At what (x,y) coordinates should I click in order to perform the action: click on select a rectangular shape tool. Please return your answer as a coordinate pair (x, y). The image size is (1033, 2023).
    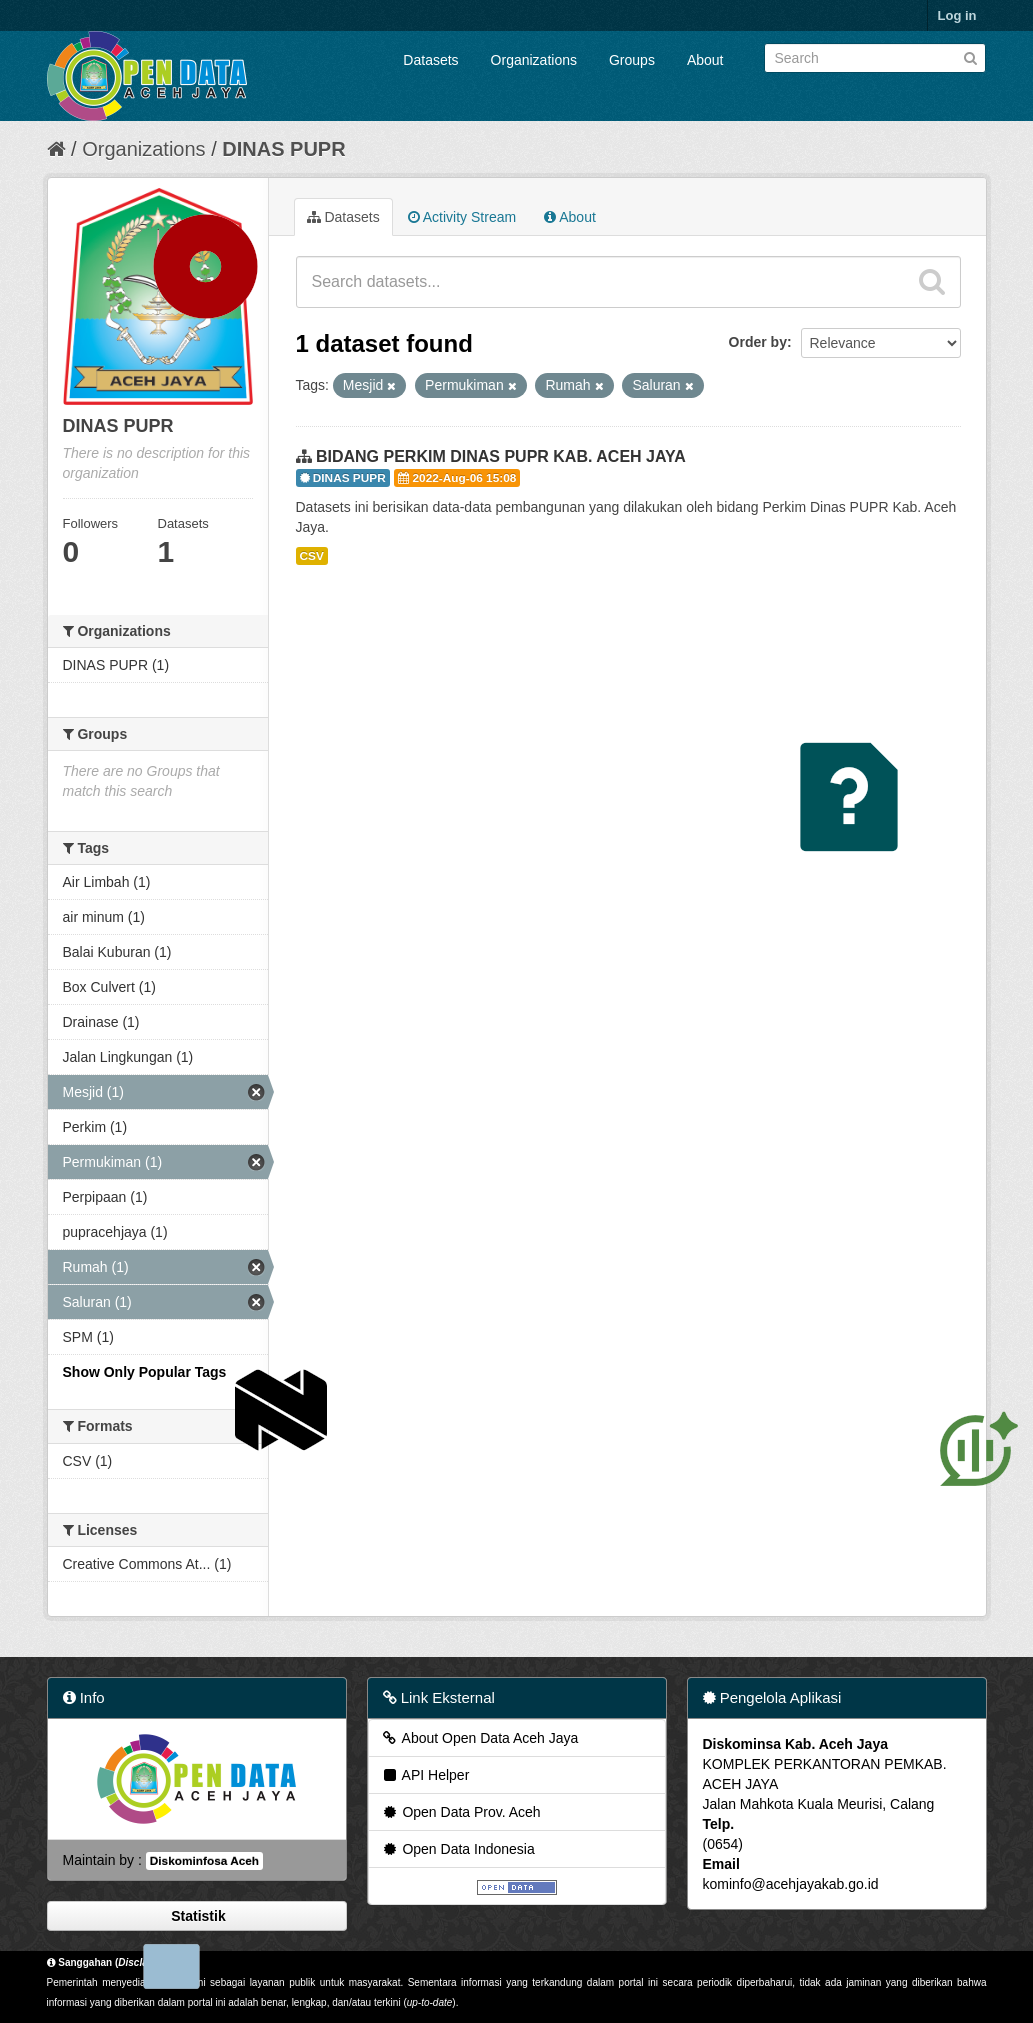
    Looking at the image, I should click on (171, 1966).